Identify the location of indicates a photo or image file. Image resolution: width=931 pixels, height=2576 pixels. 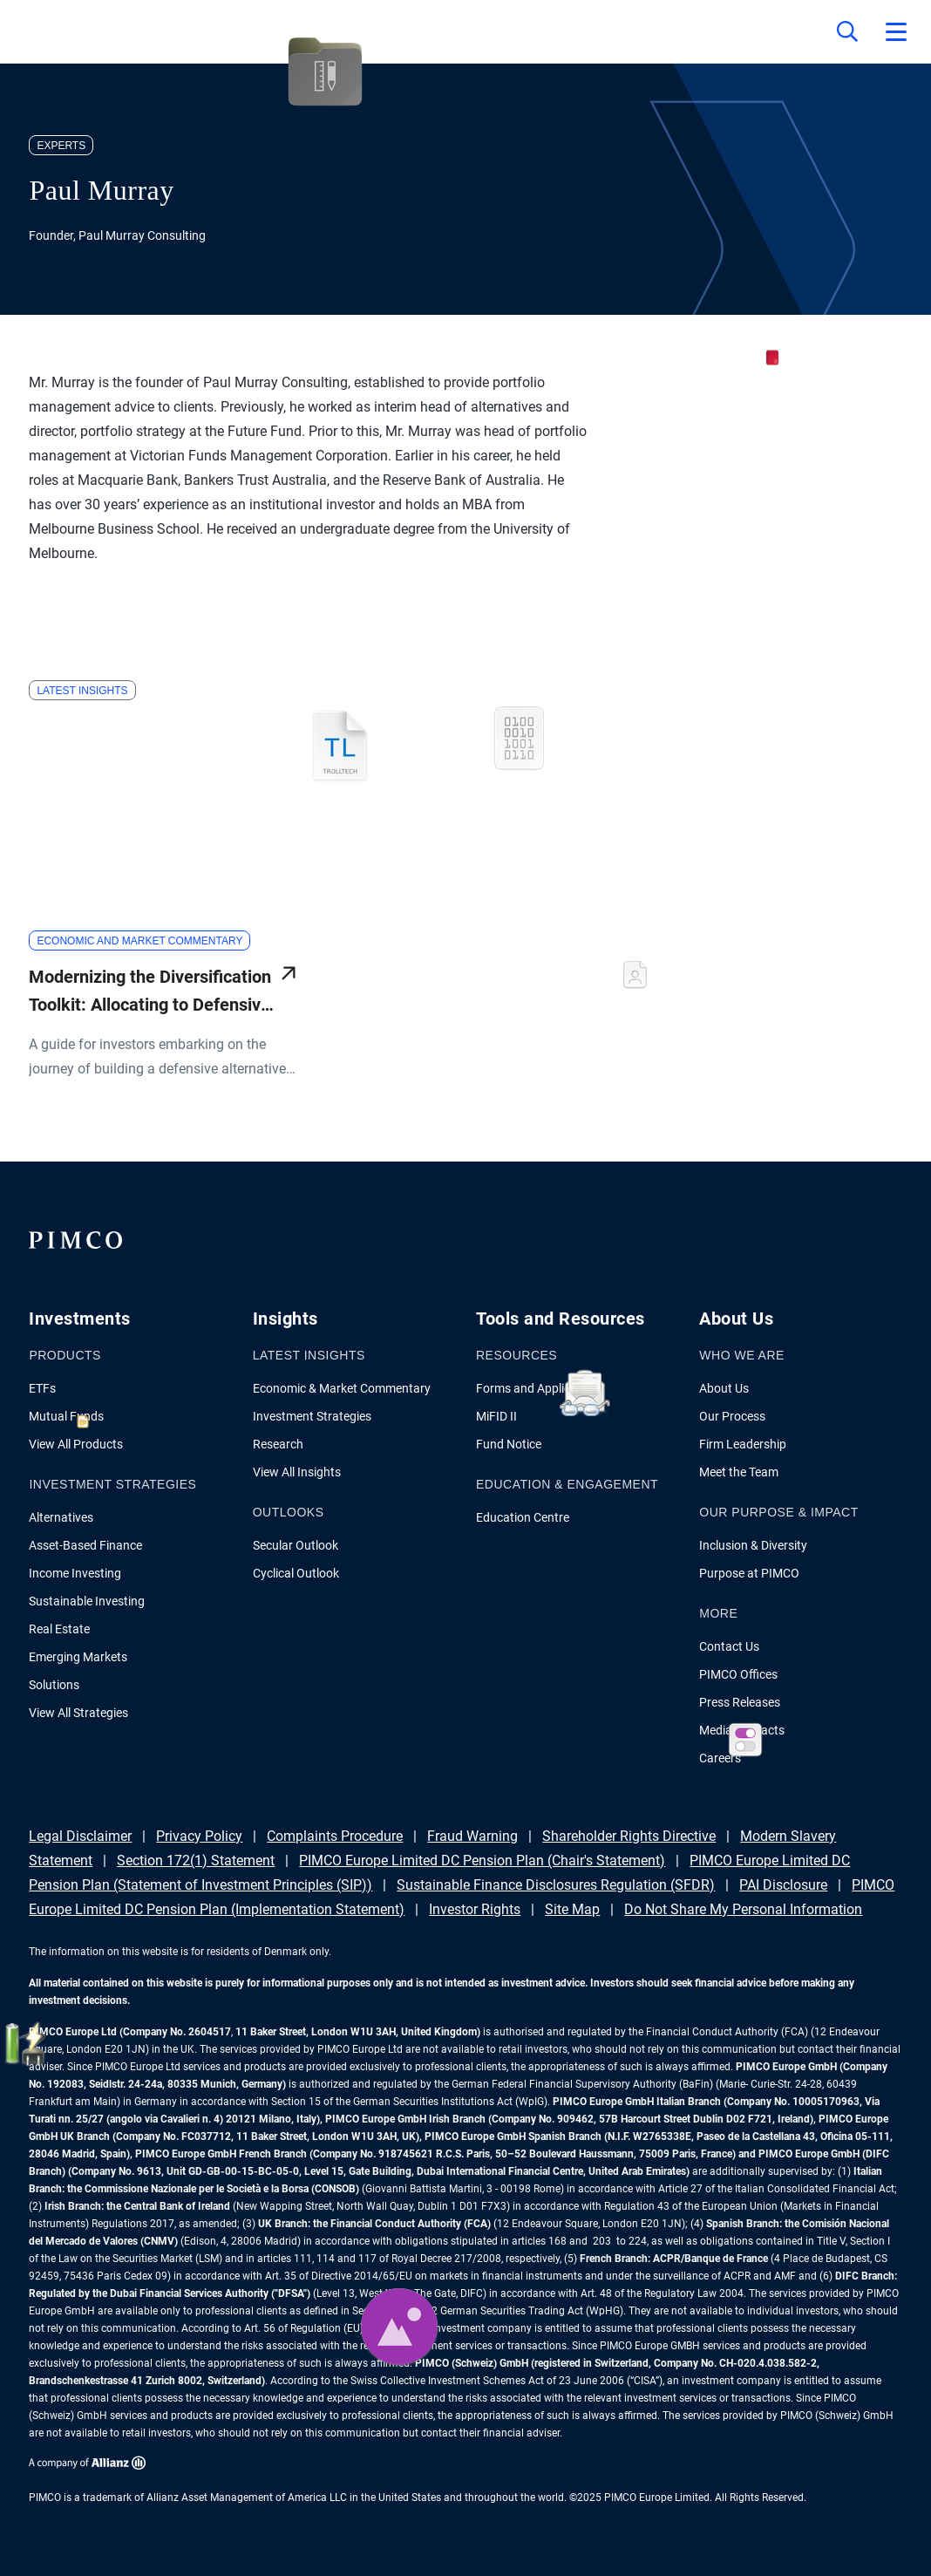
(399, 2327).